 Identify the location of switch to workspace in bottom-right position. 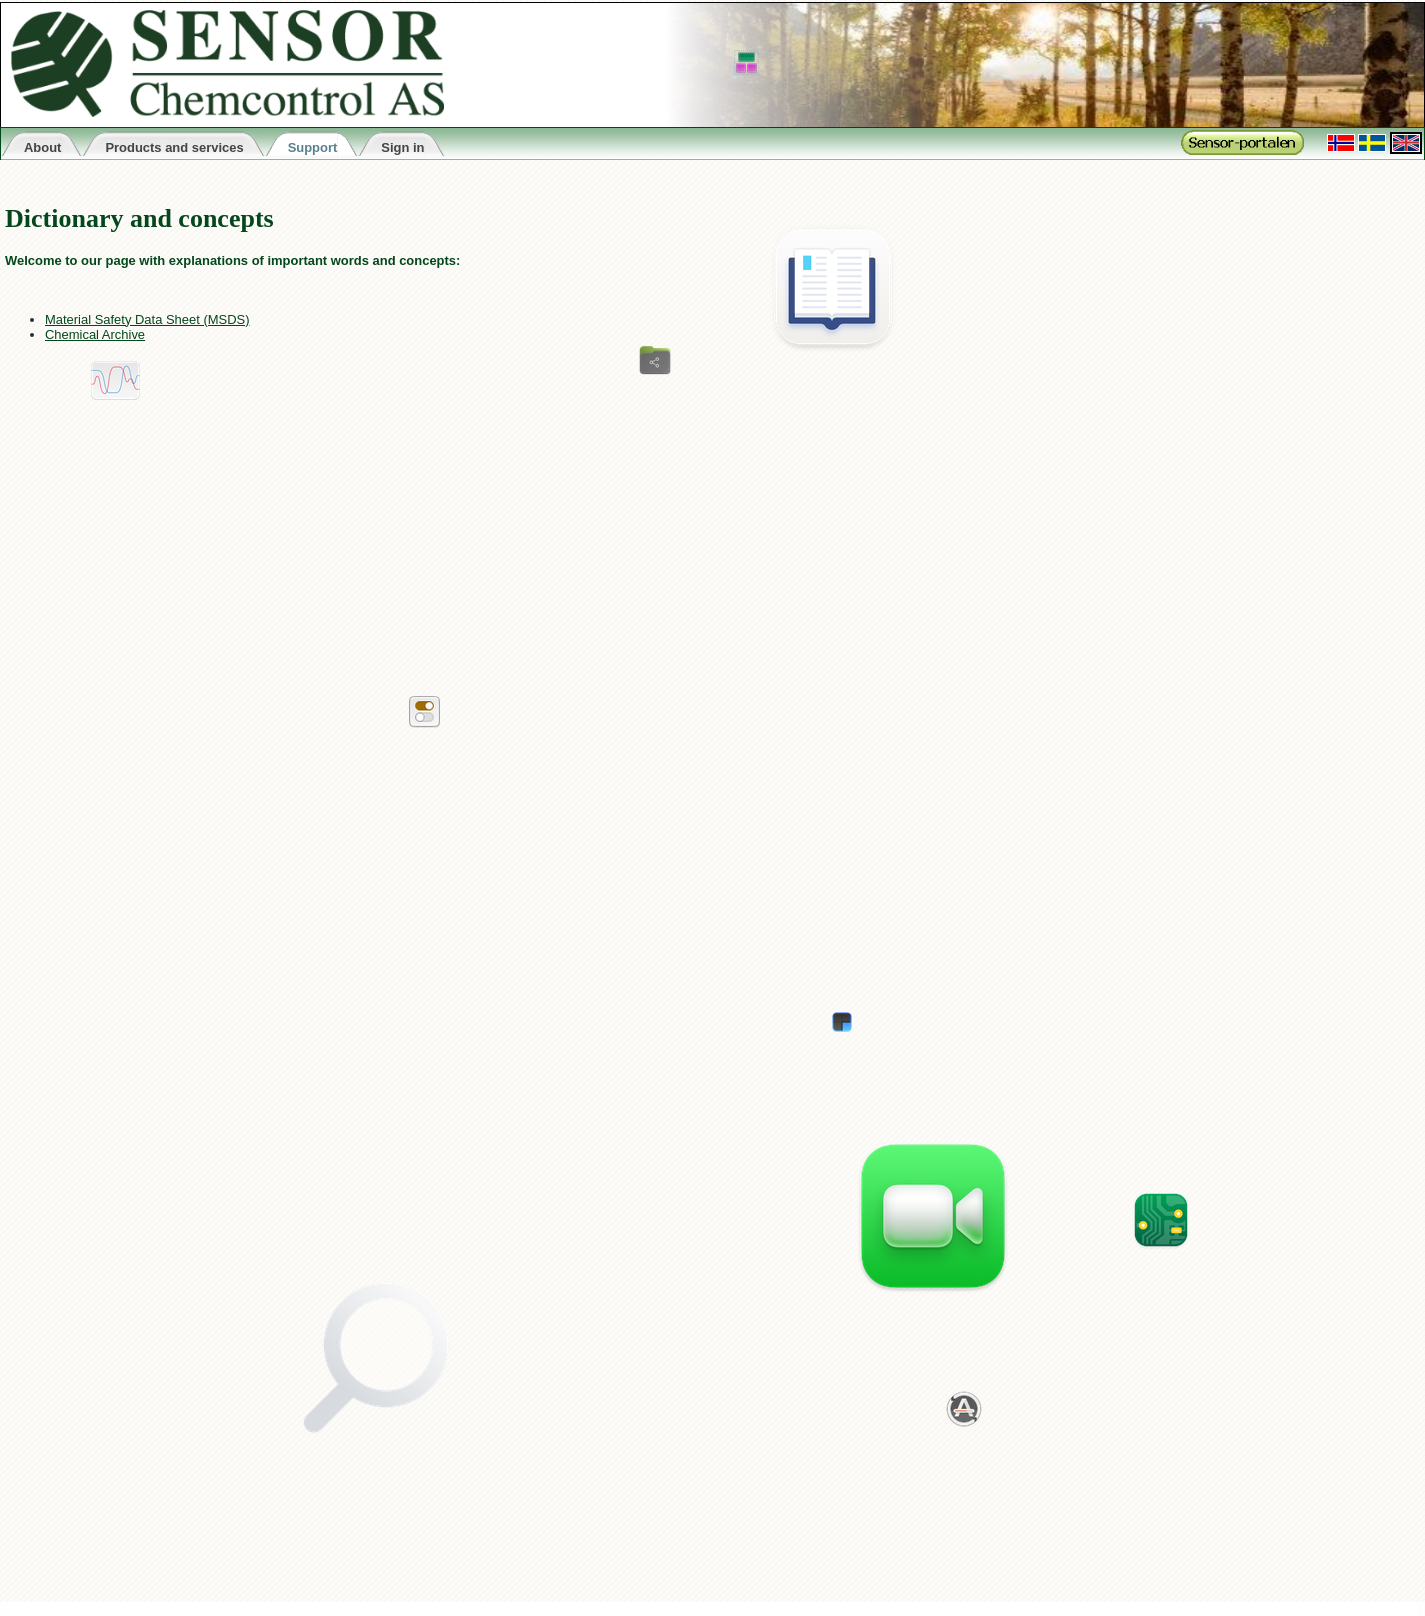
(842, 1022).